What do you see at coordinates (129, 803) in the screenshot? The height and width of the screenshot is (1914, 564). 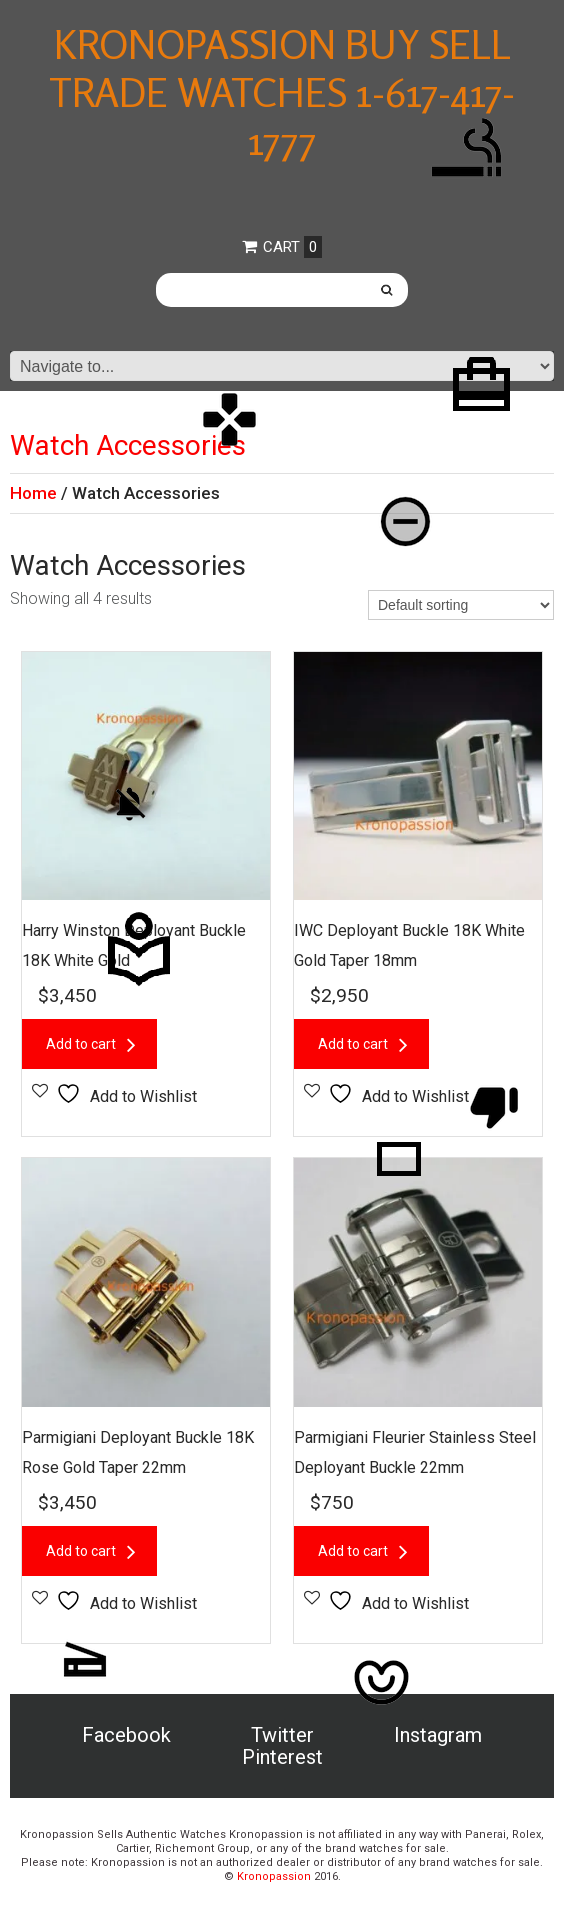 I see `mute notifications` at bounding box center [129, 803].